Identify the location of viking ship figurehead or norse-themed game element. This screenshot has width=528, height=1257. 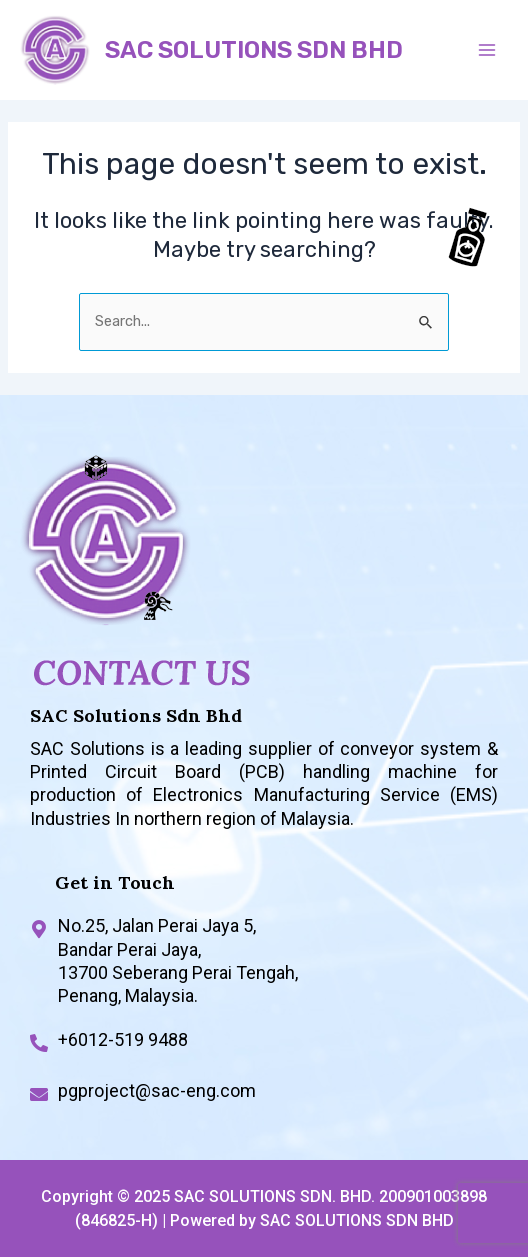
(158, 605).